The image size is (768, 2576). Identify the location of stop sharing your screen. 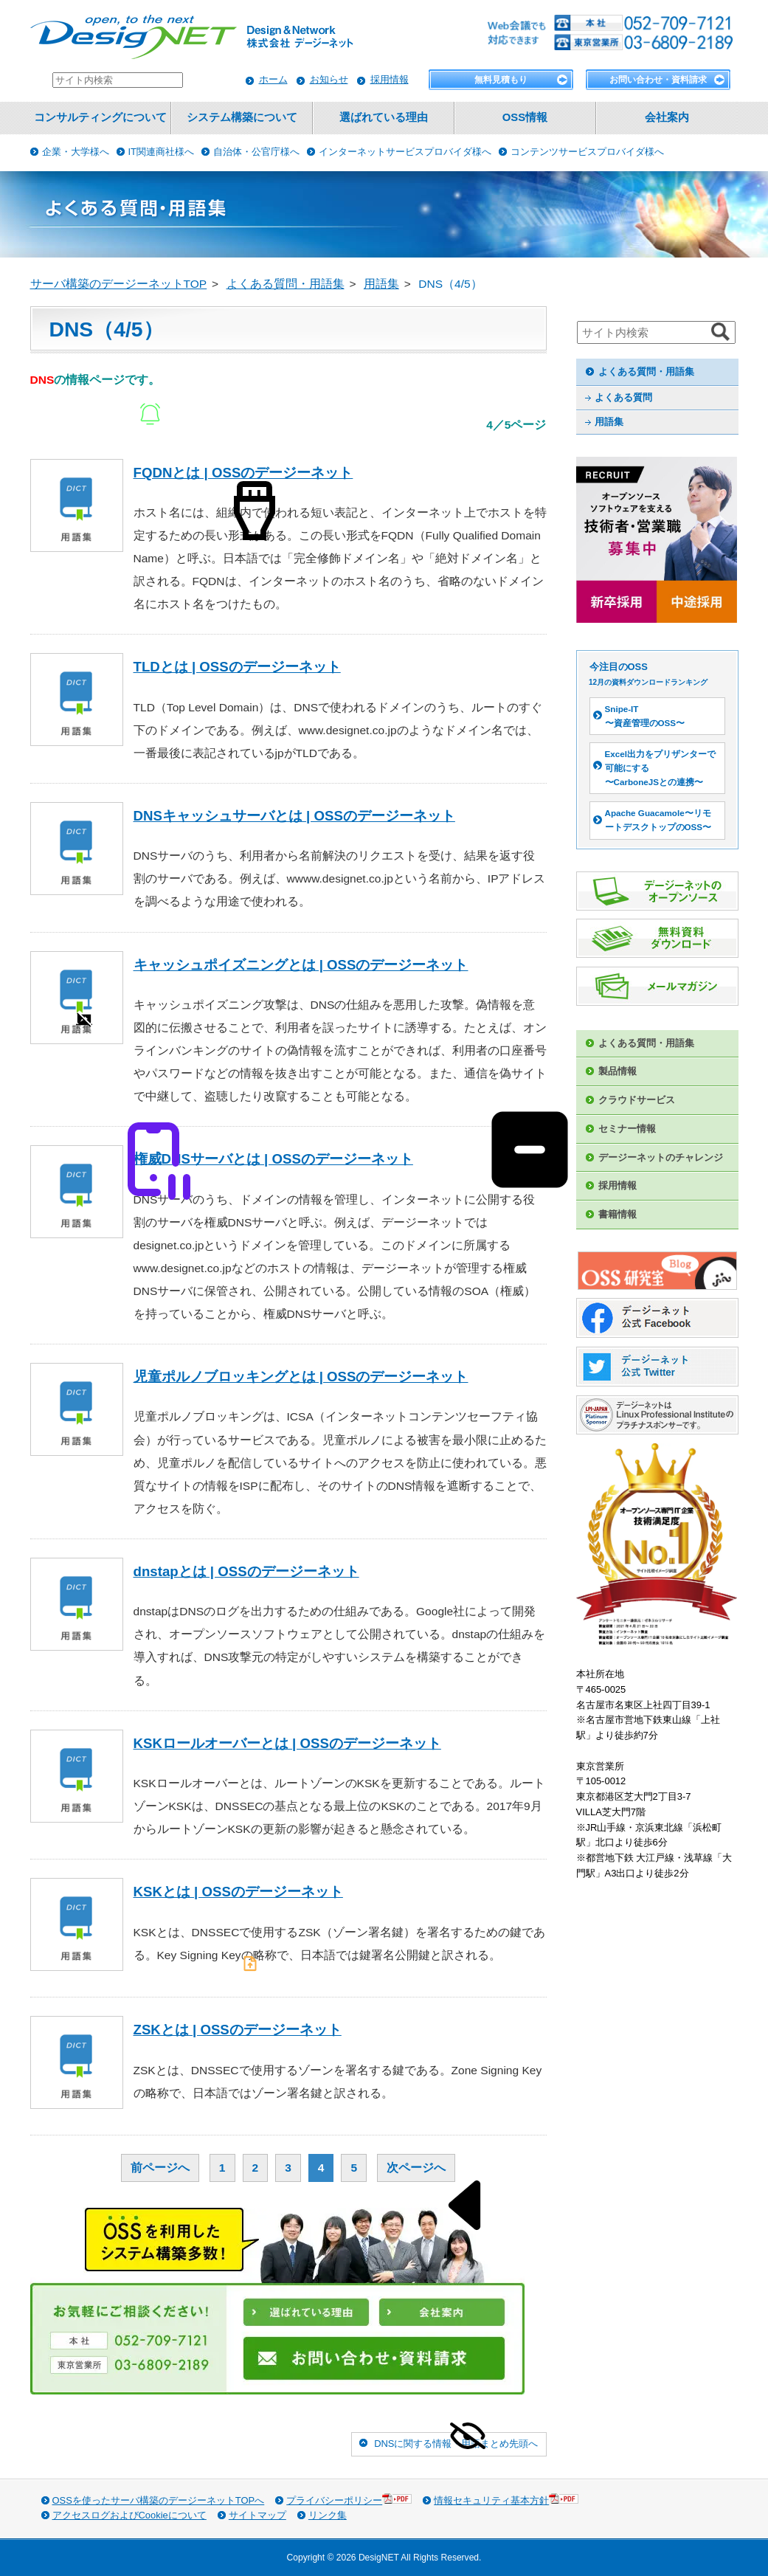
(84, 1020).